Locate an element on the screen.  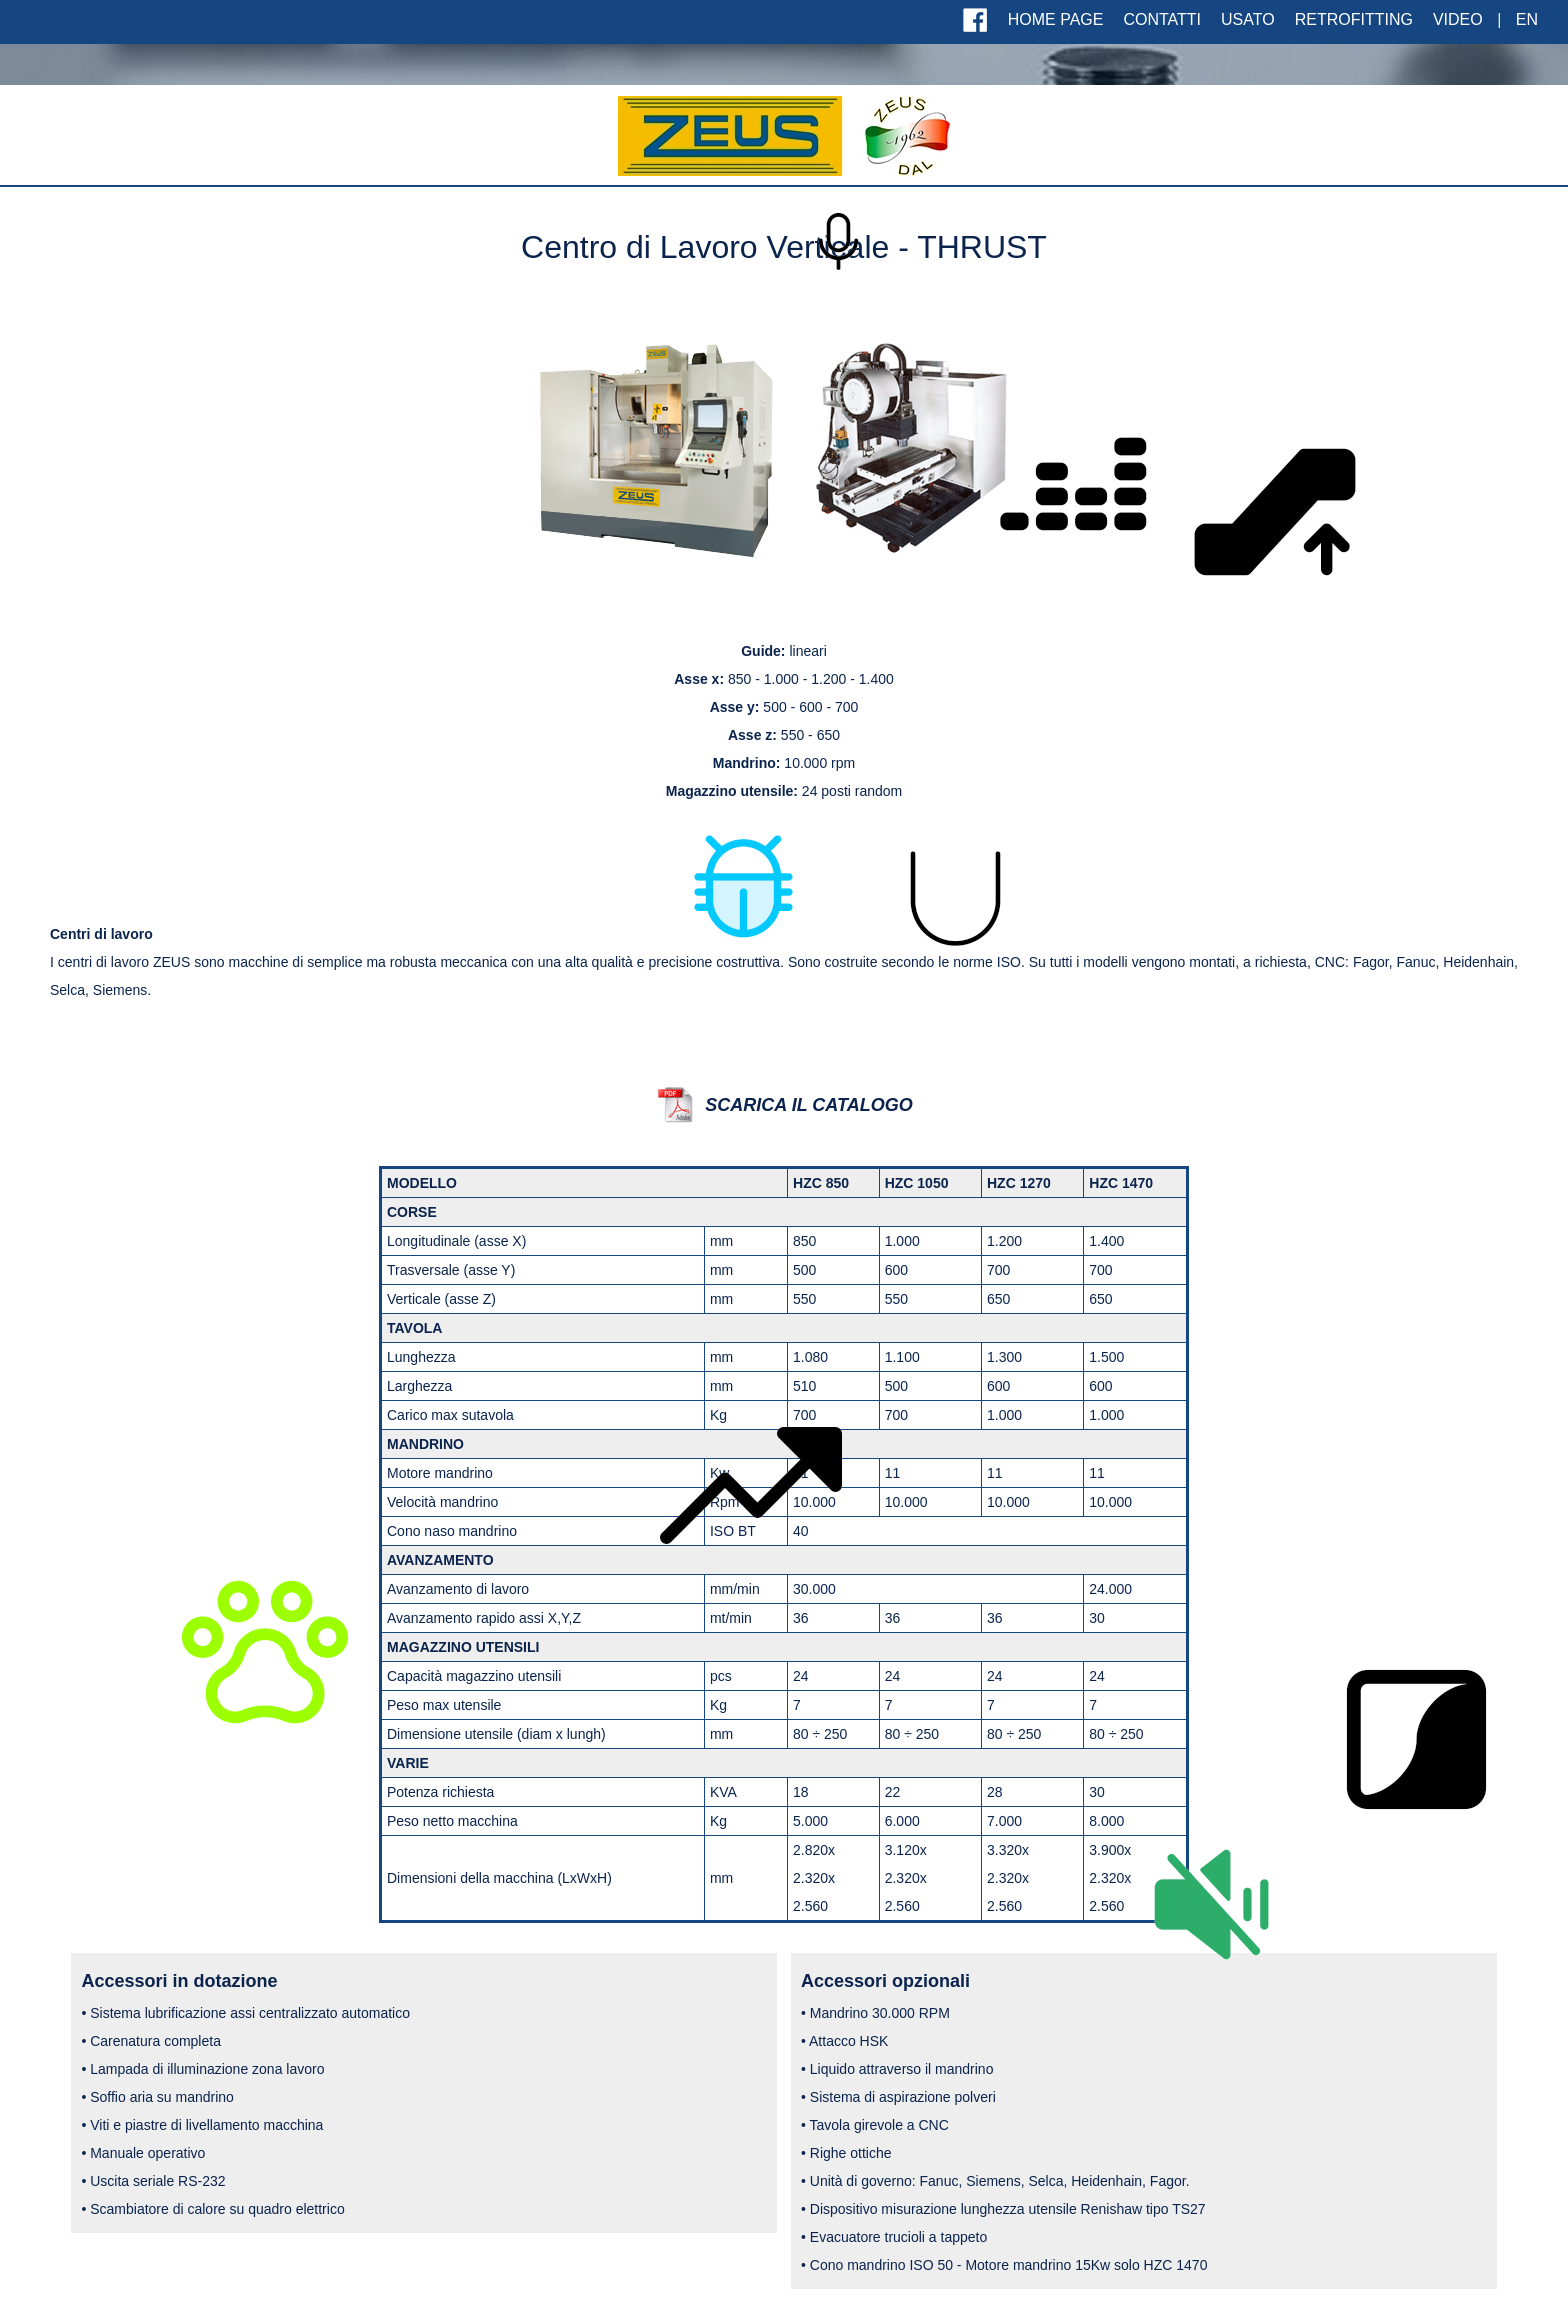
tap to start voice recording is located at coordinates (838, 240).